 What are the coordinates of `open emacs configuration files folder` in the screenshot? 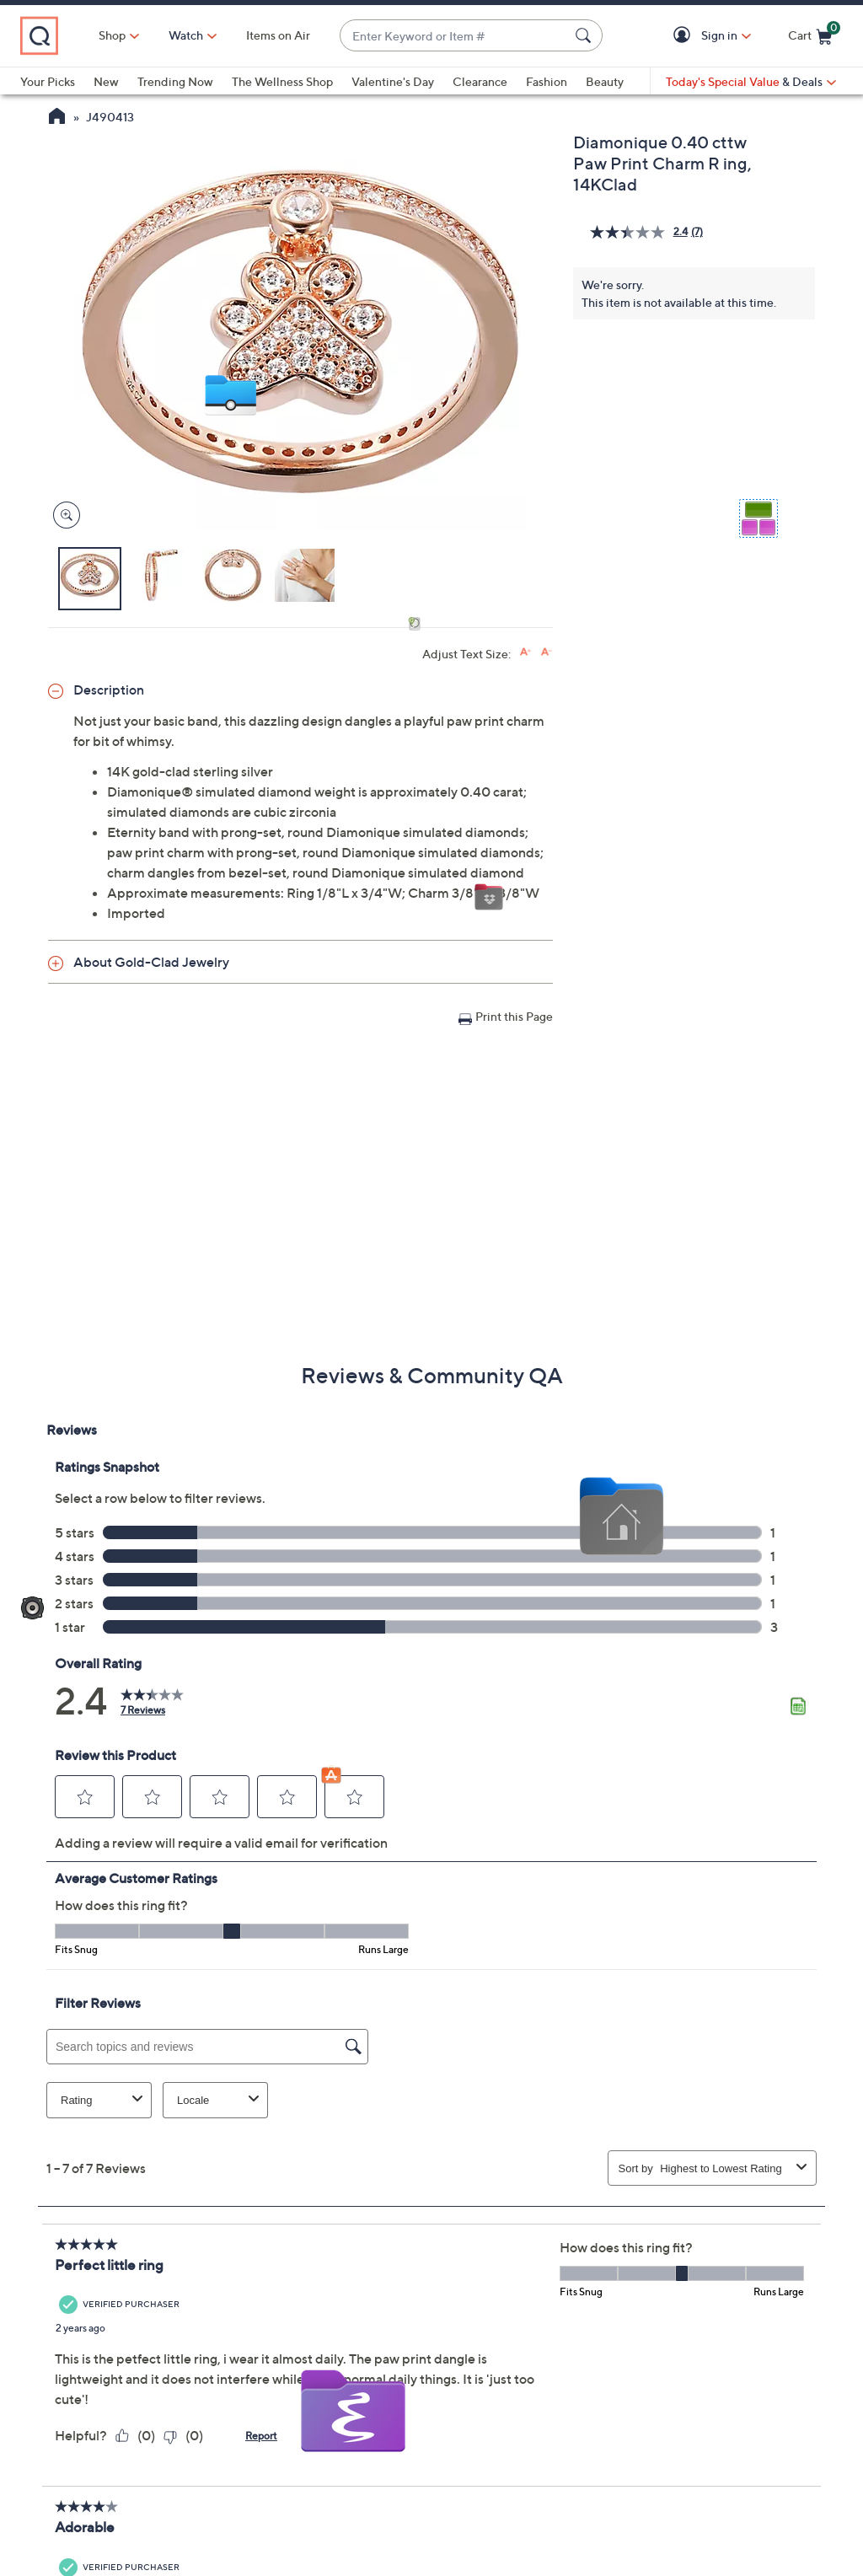 It's located at (352, 2413).